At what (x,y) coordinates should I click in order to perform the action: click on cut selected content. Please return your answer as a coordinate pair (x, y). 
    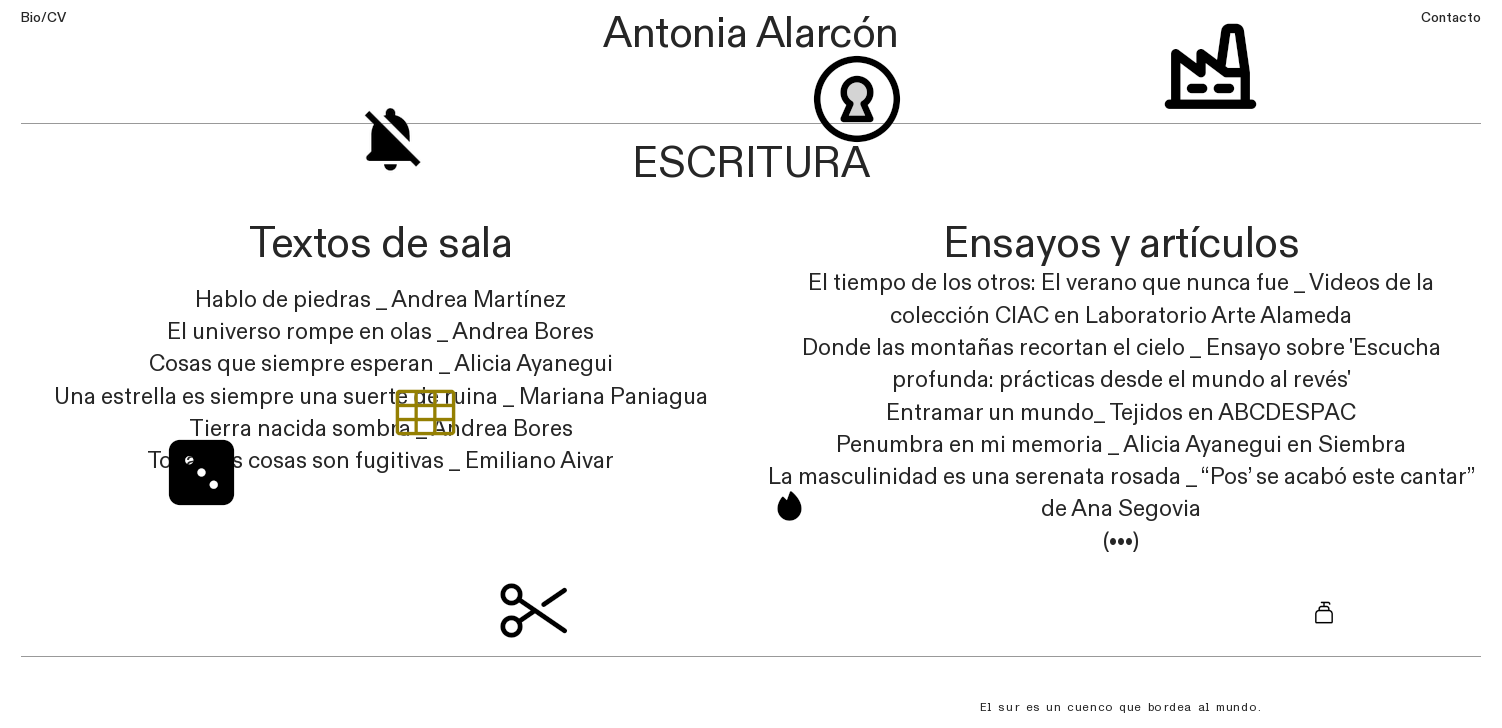
    Looking at the image, I should click on (532, 610).